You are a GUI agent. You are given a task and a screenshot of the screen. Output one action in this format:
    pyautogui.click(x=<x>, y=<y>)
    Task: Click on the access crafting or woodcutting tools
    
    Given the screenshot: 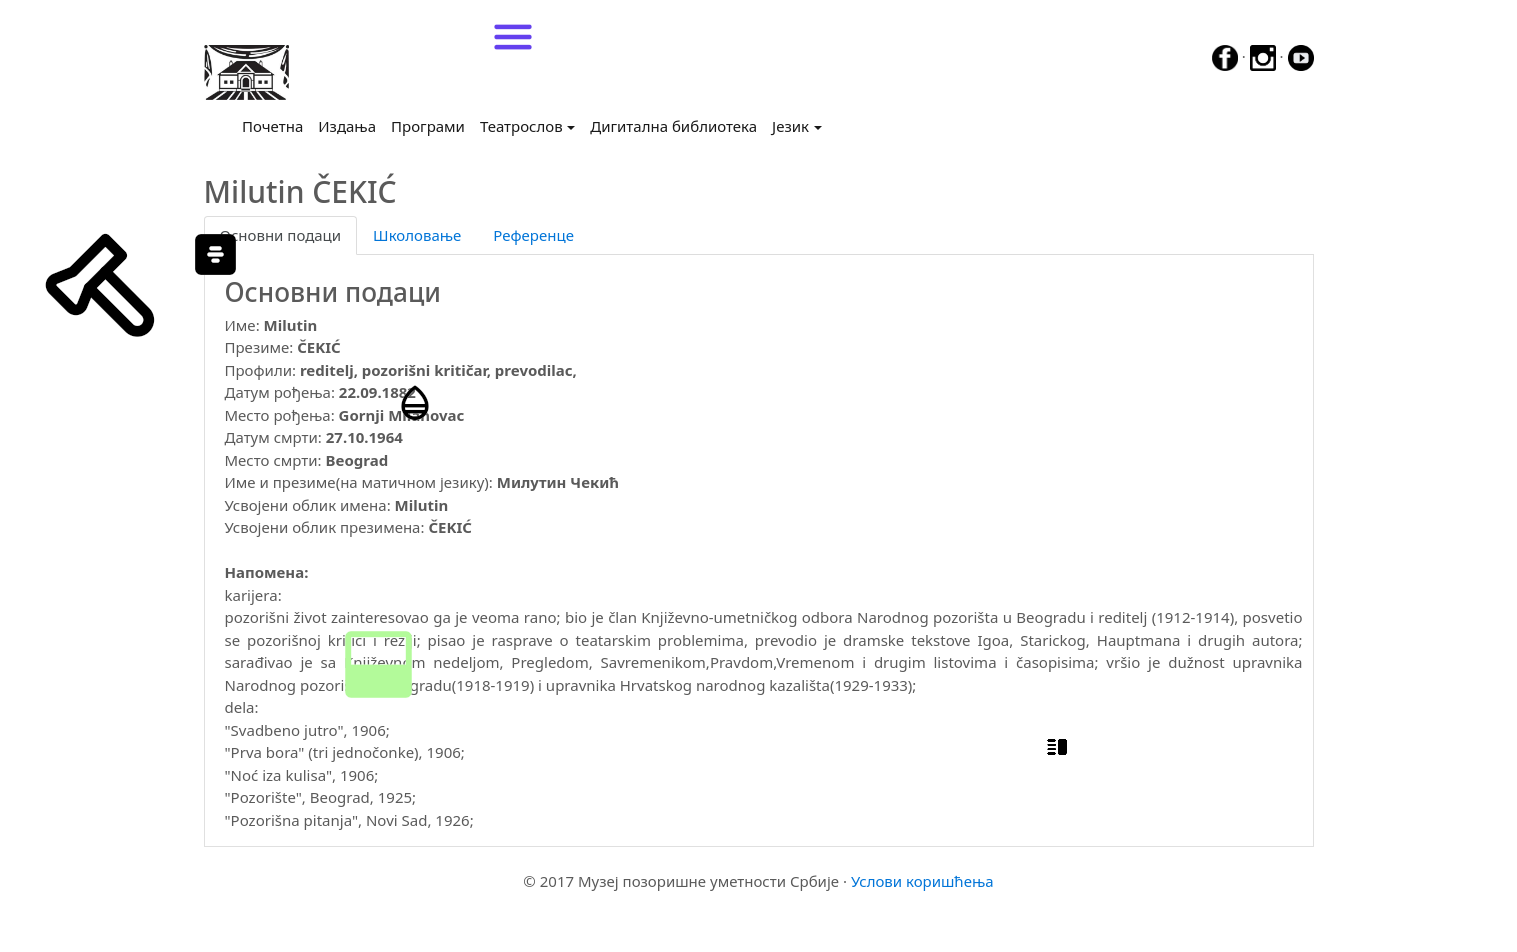 What is the action you would take?
    pyautogui.click(x=100, y=288)
    